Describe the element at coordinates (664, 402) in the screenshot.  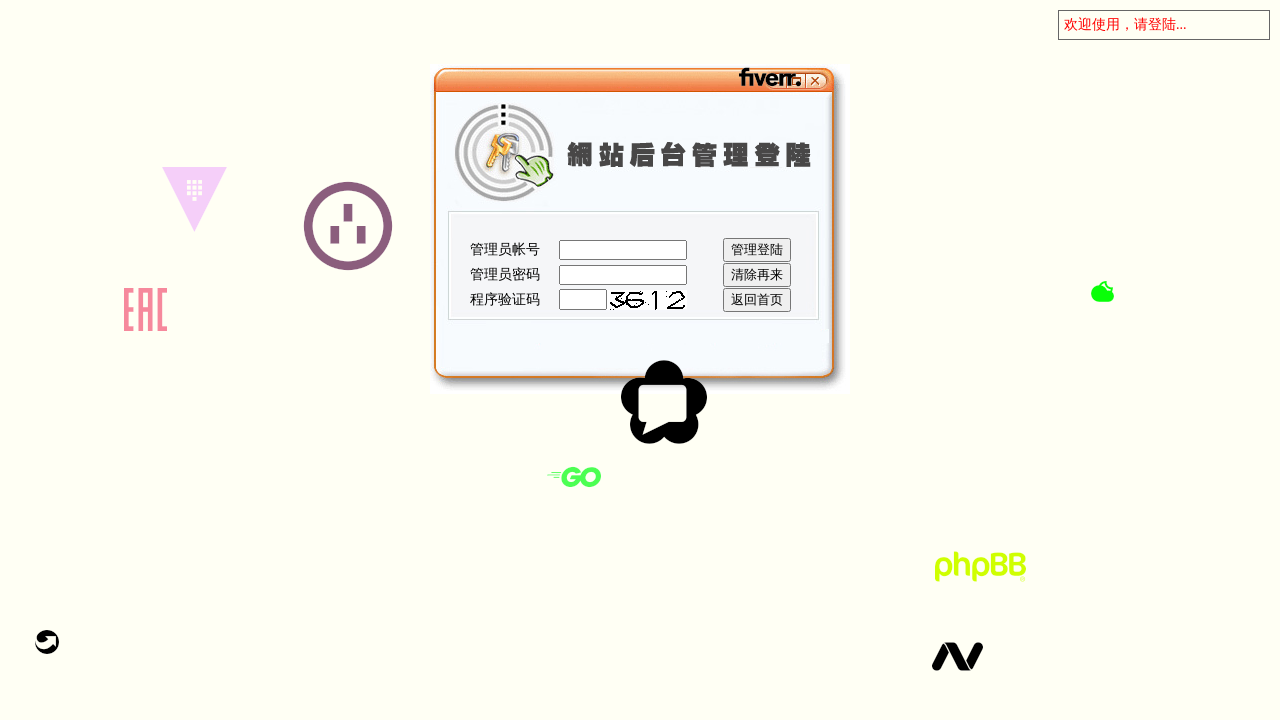
I see `webrtc logo indicating real-time communication features` at that location.